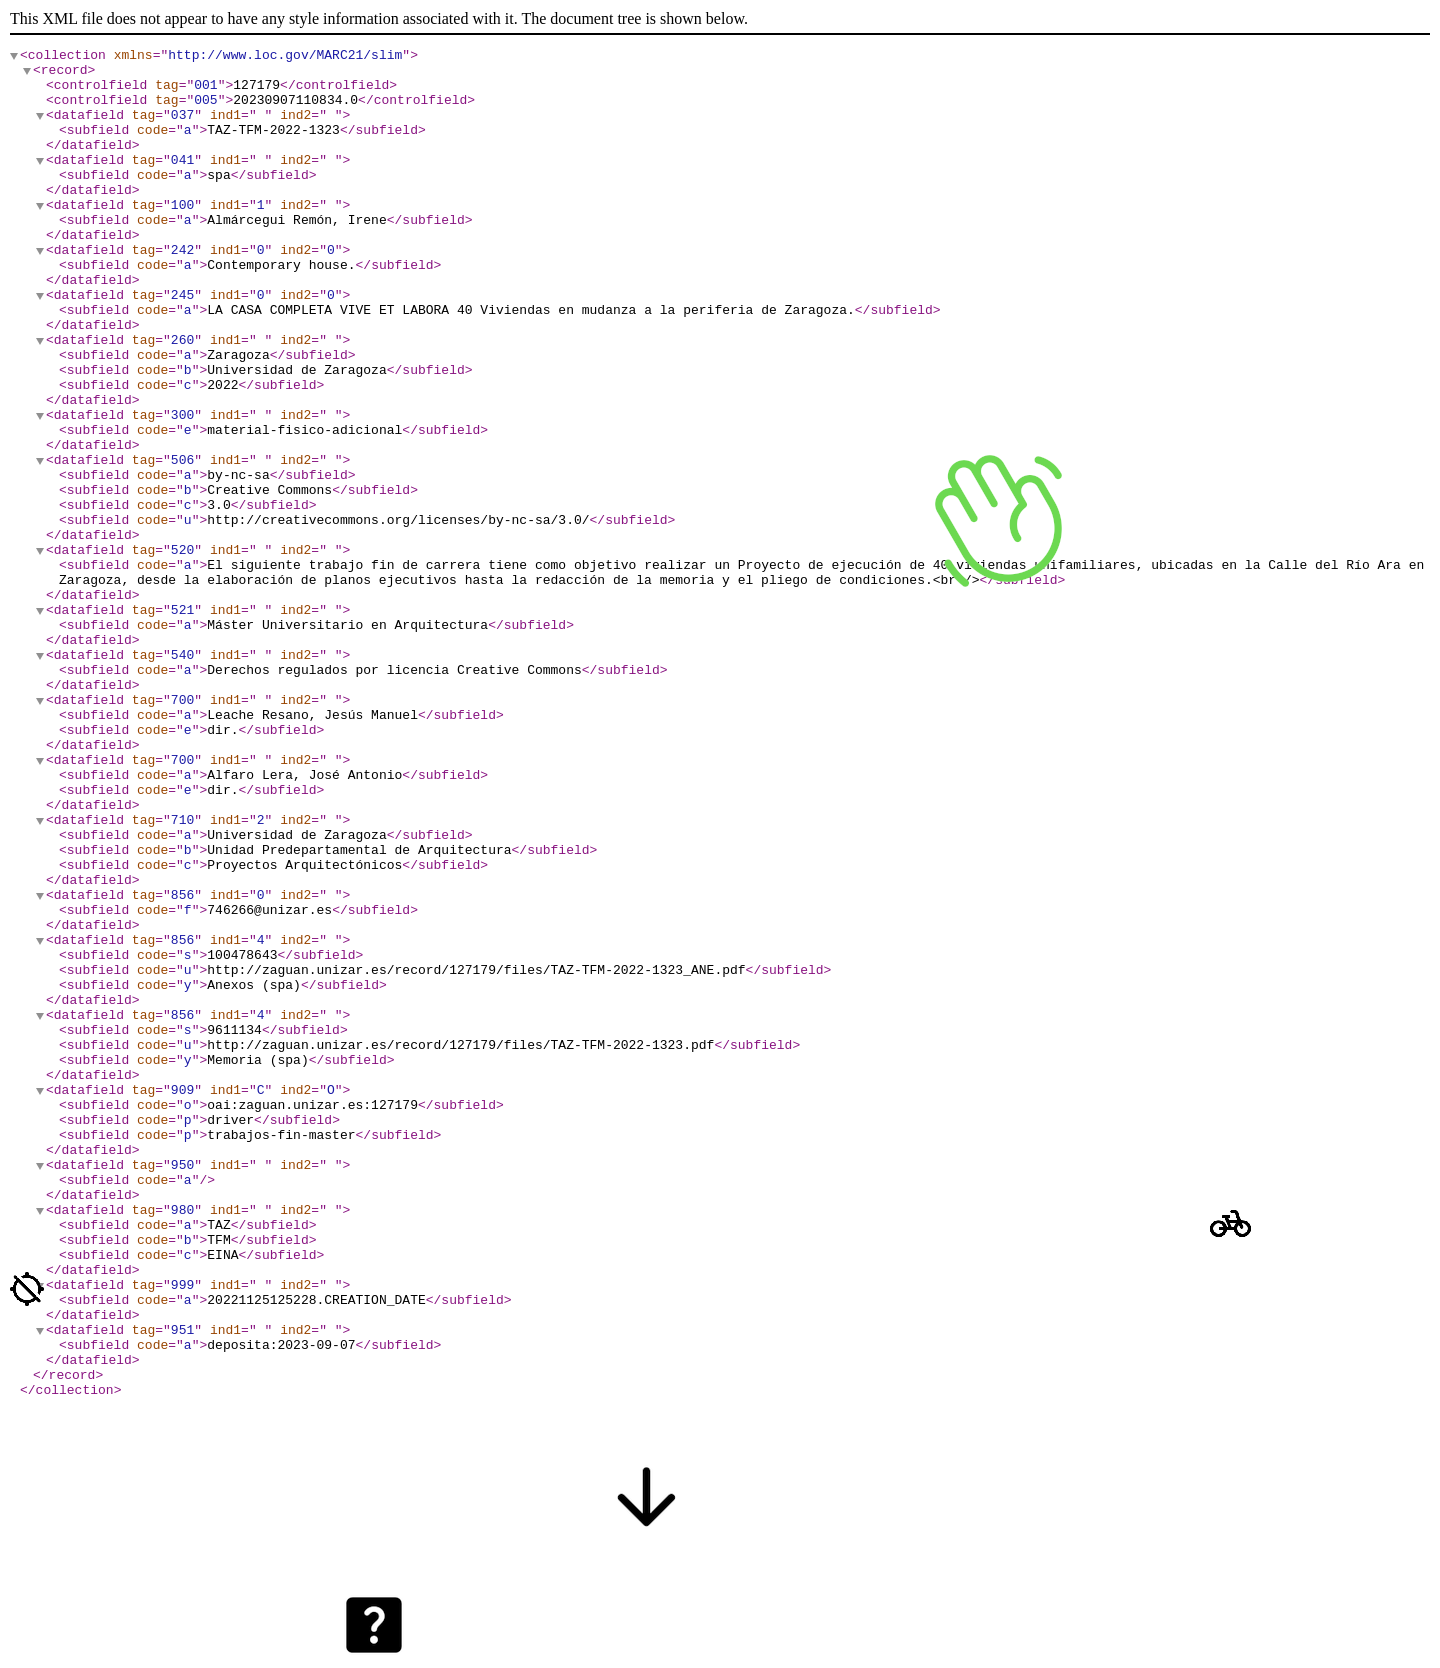 This screenshot has height=1668, width=1440. Describe the element at coordinates (374, 1625) in the screenshot. I see `access help center or support resources` at that location.